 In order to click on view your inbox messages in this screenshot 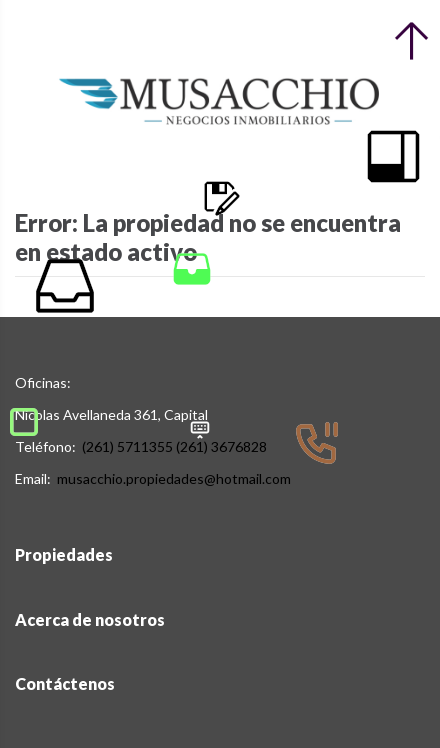, I will do `click(65, 288)`.